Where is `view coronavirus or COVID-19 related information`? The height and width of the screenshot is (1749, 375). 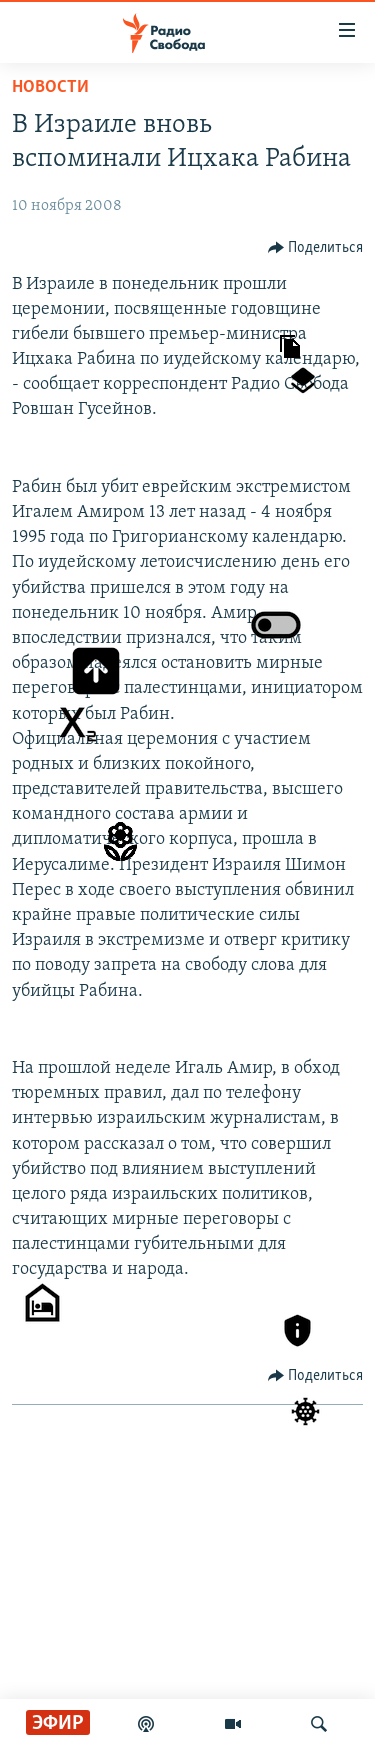
view coronavirus or COVID-19 related information is located at coordinates (305, 1411).